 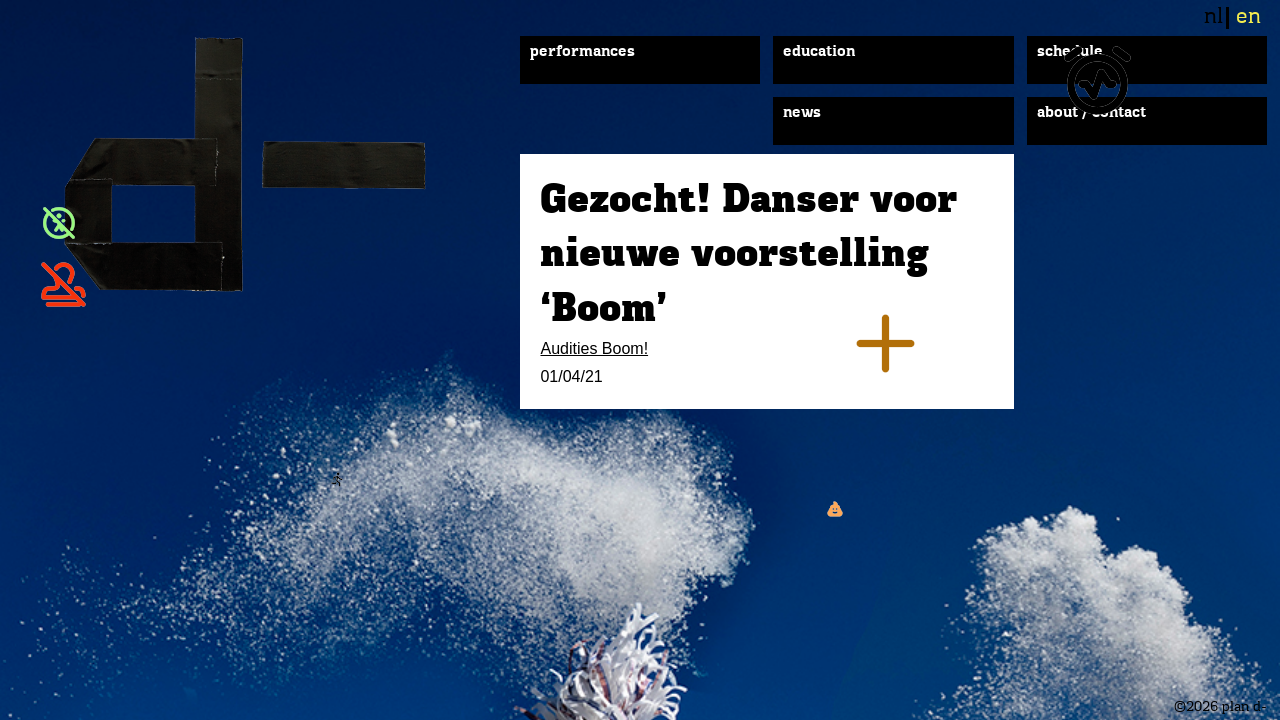 I want to click on view average alarm or alert statistics, so click(x=1097, y=80).